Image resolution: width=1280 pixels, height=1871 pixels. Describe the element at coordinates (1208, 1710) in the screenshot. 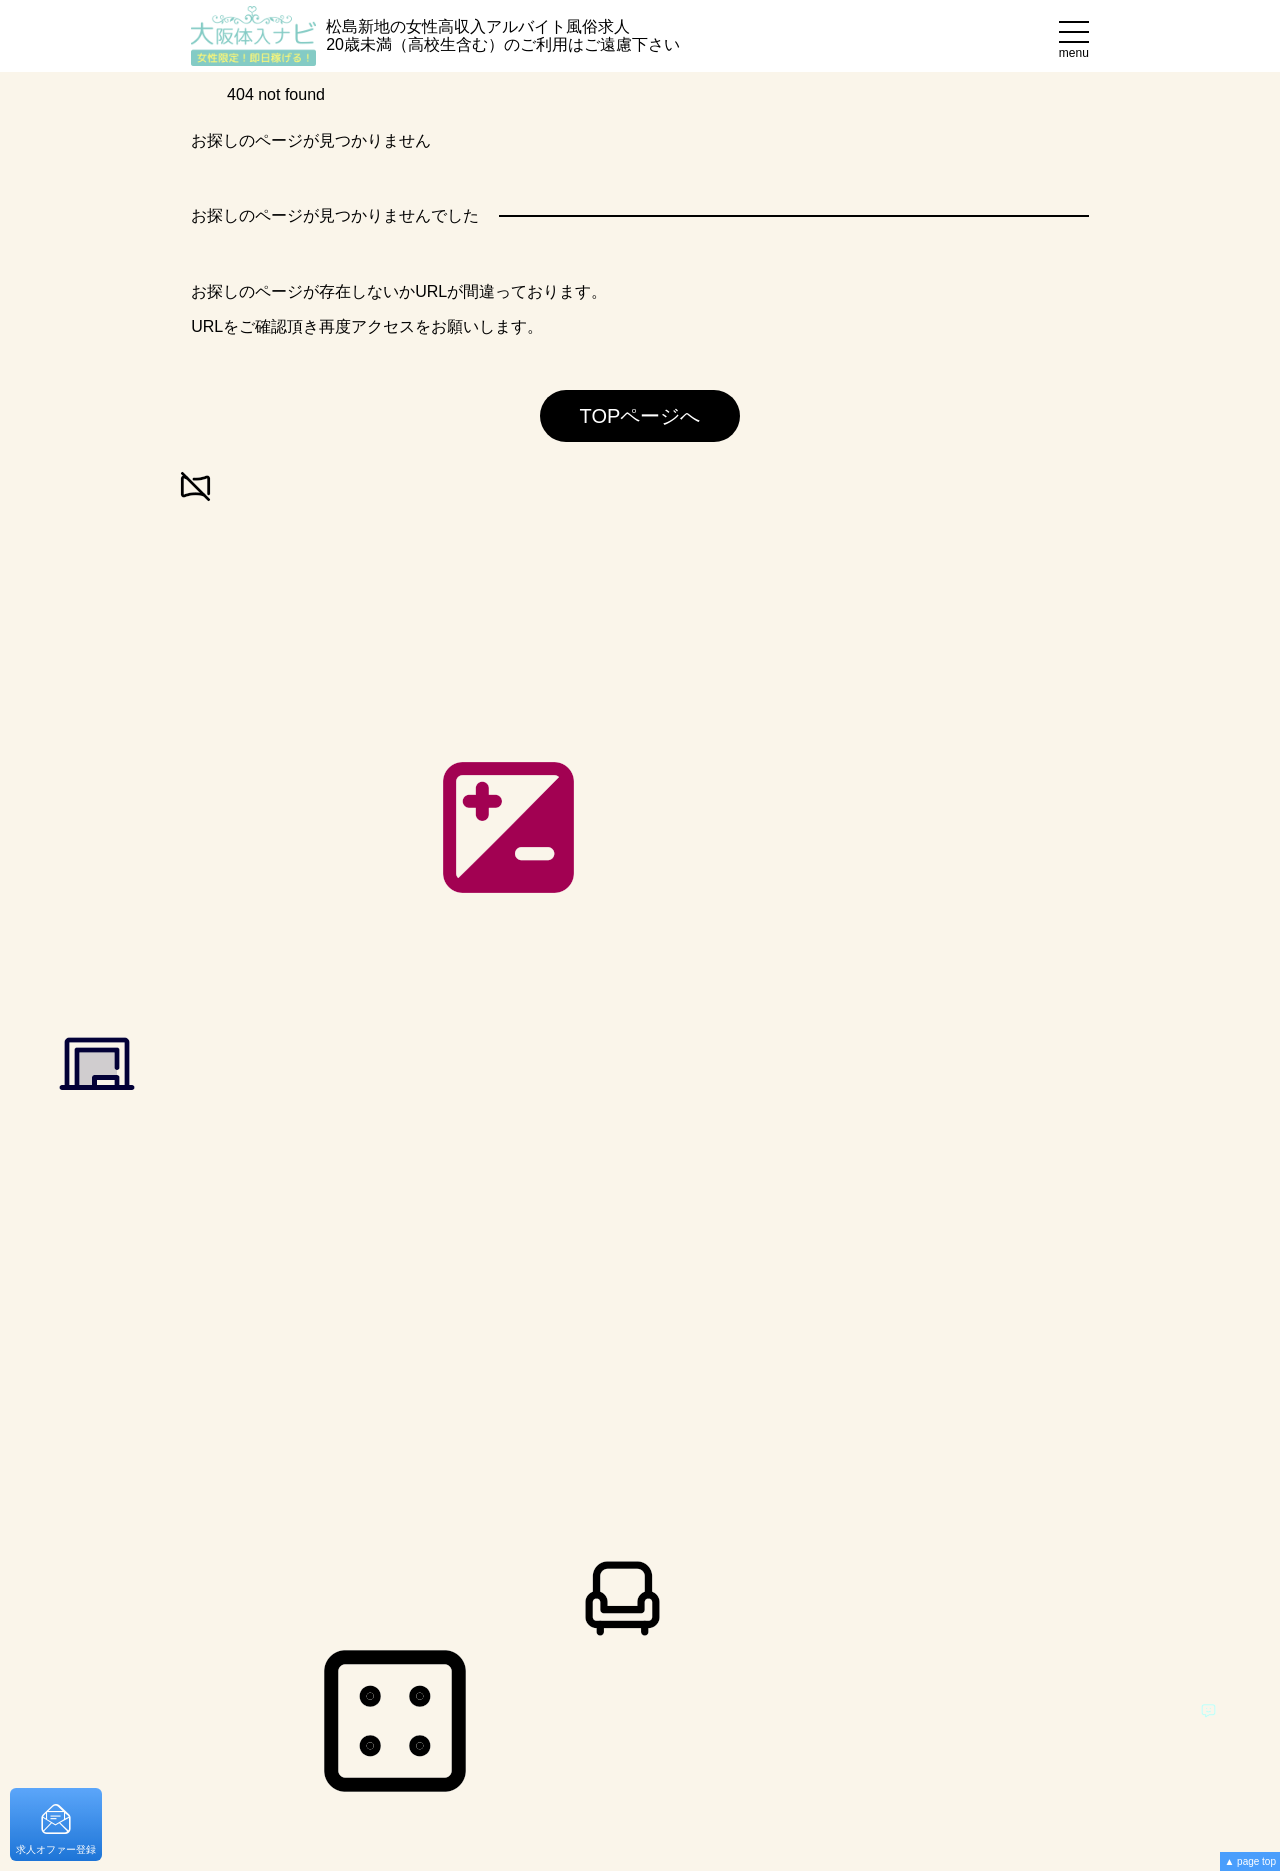

I see `open chatbot or AI assistant` at that location.